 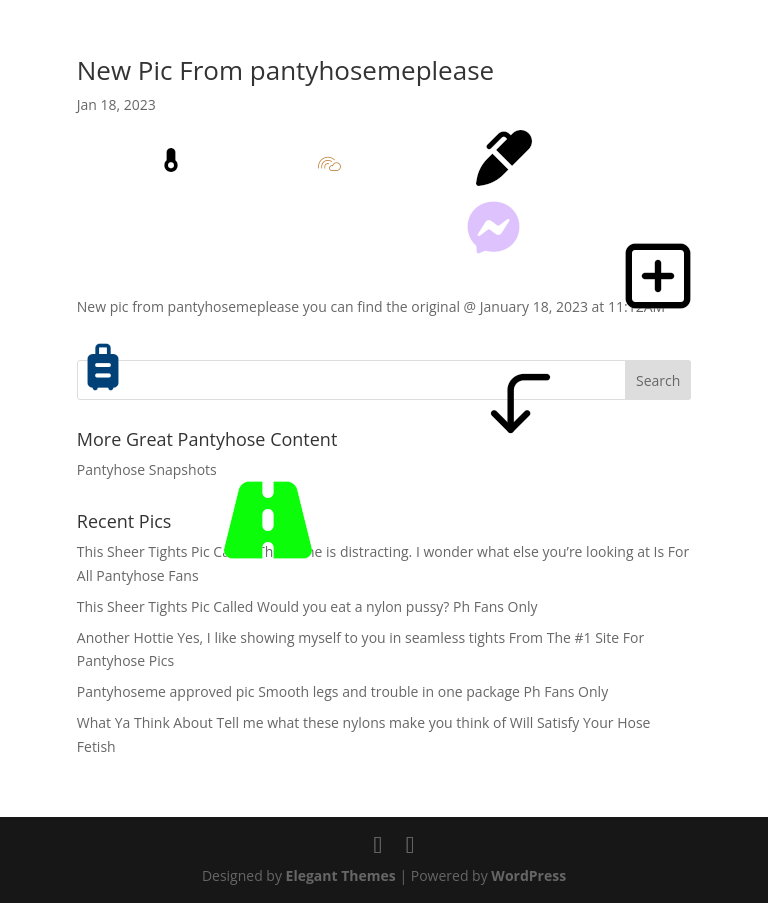 I want to click on go back and down in navigation, so click(x=520, y=403).